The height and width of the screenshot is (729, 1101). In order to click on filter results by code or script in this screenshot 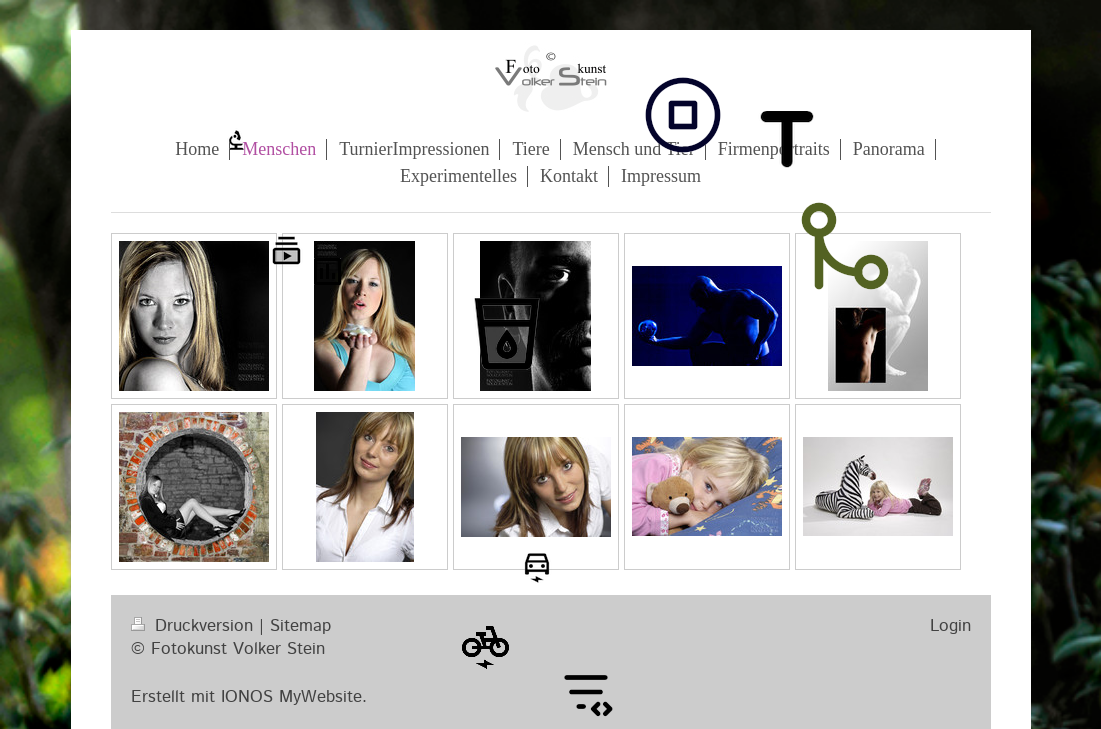, I will do `click(586, 692)`.